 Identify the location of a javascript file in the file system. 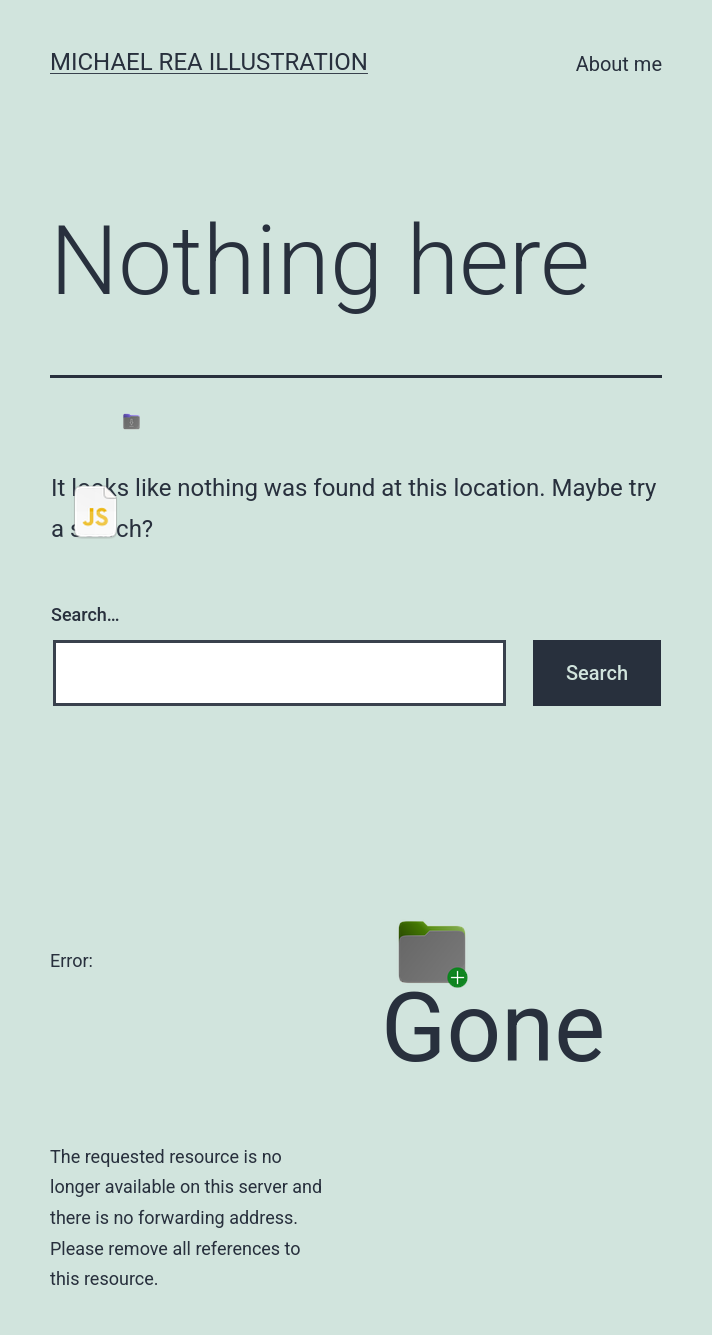
(95, 511).